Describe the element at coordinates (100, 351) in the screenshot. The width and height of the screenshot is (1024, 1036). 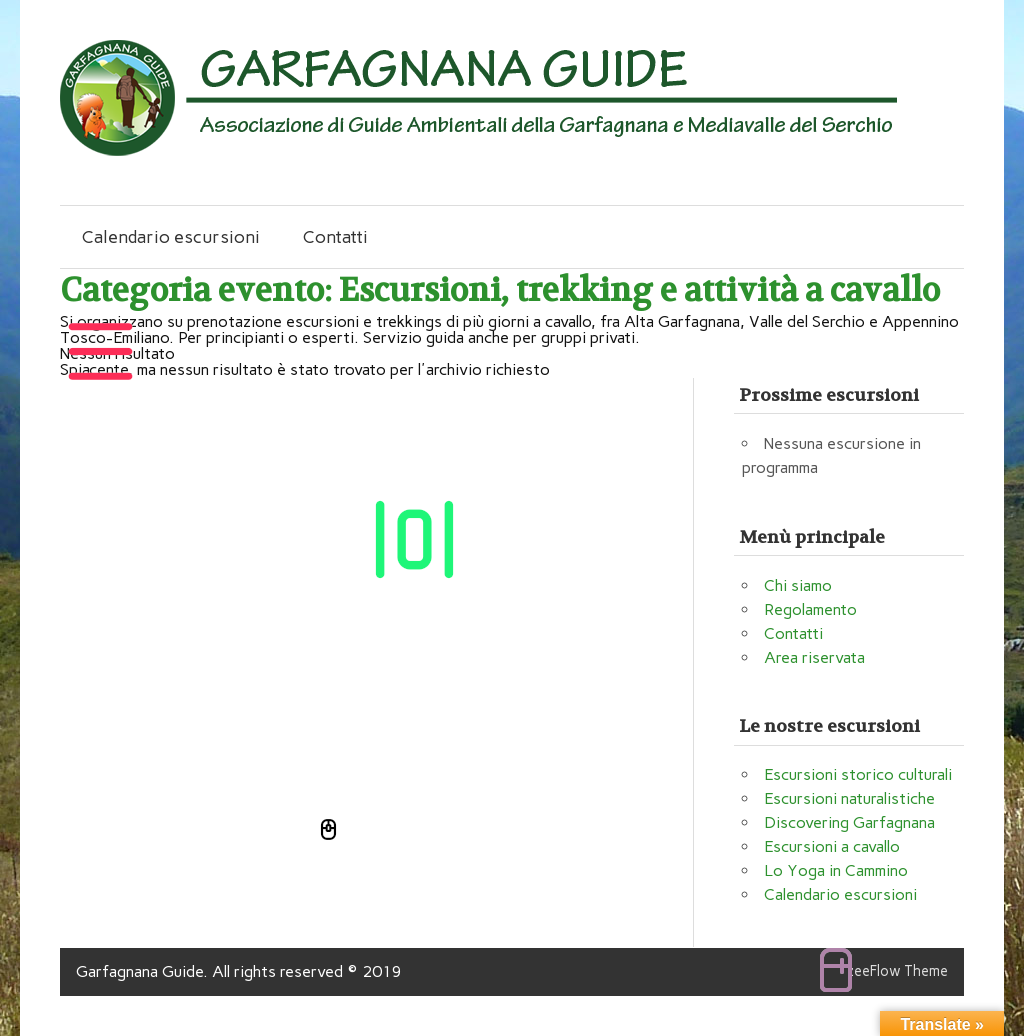
I see `open navigation menu` at that location.